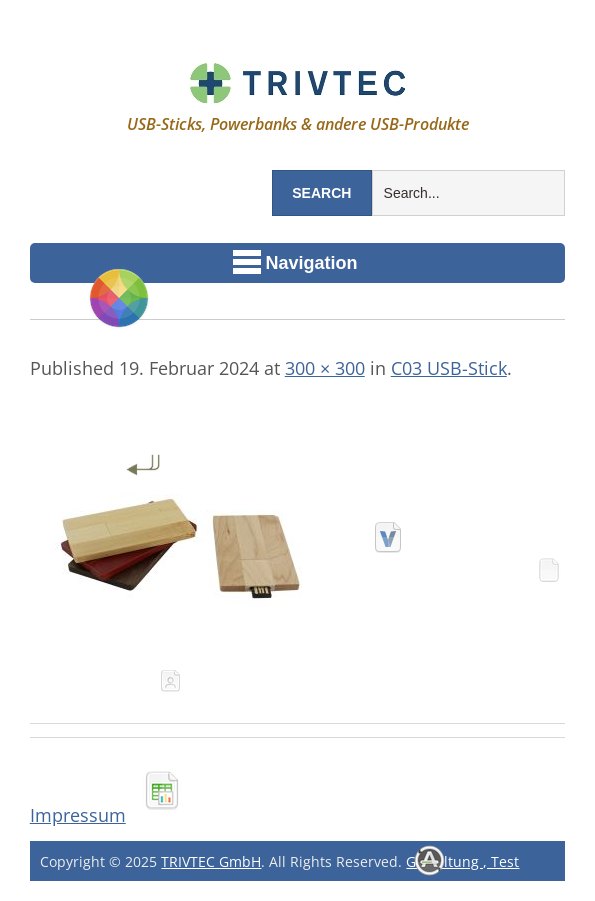  I want to click on check for available software updates, so click(429, 860).